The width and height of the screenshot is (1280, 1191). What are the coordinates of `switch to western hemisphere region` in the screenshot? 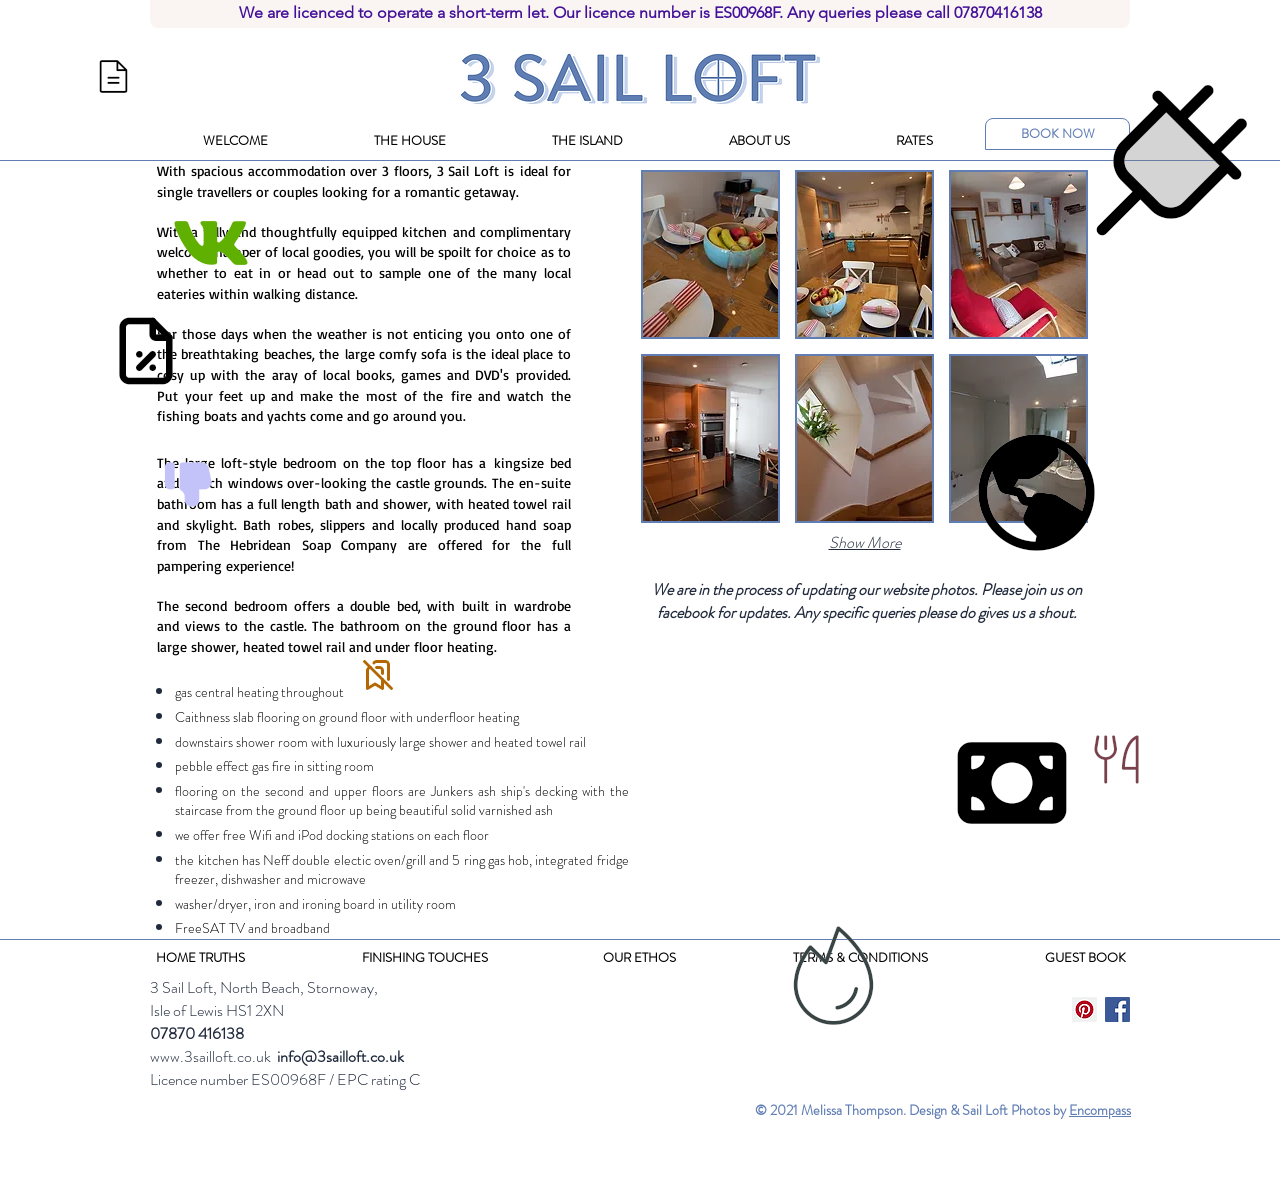 It's located at (1036, 492).